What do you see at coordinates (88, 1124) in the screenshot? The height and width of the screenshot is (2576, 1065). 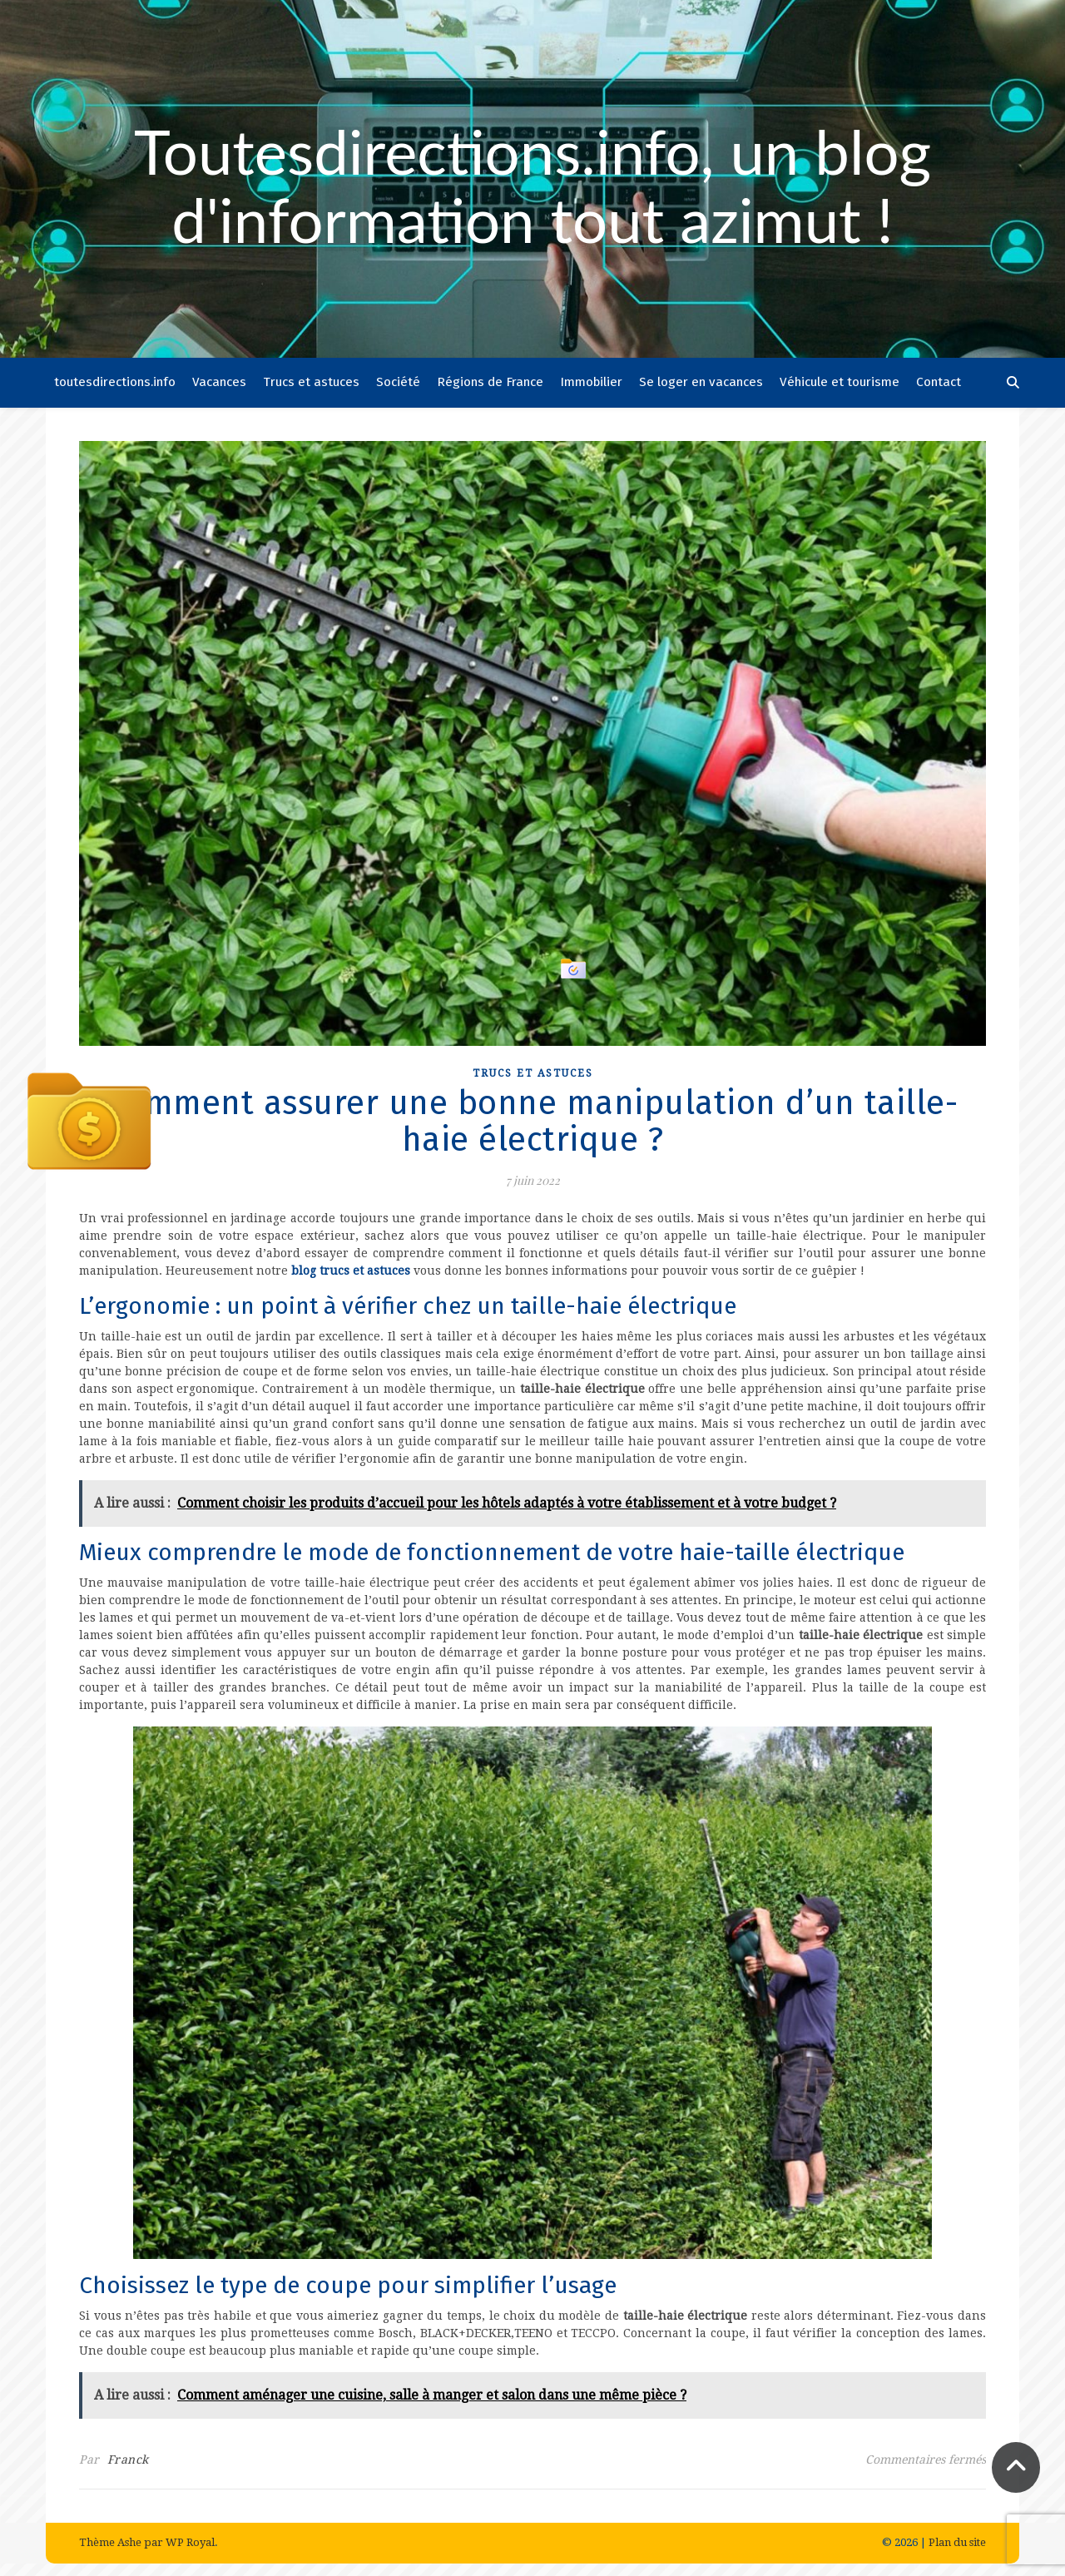 I see `open folder containing financial documents` at bounding box center [88, 1124].